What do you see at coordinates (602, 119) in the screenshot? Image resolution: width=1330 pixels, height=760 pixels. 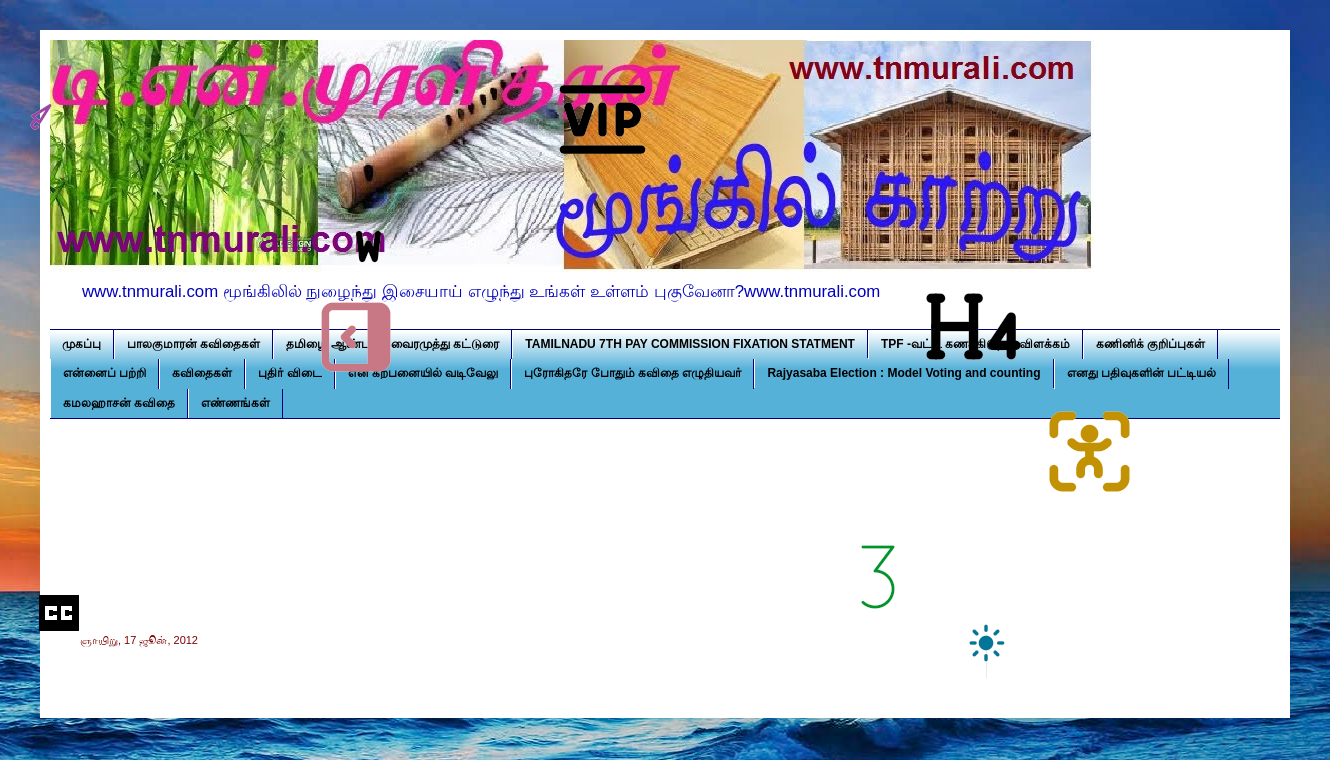 I see `access VIP member benefits or status` at bounding box center [602, 119].